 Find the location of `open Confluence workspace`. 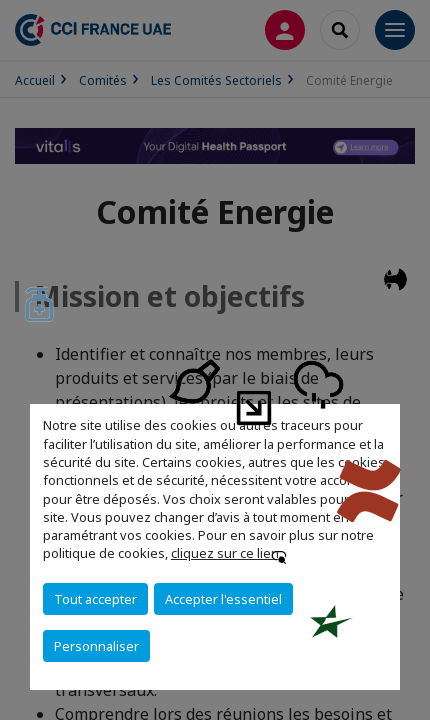

open Confluence workspace is located at coordinates (369, 491).